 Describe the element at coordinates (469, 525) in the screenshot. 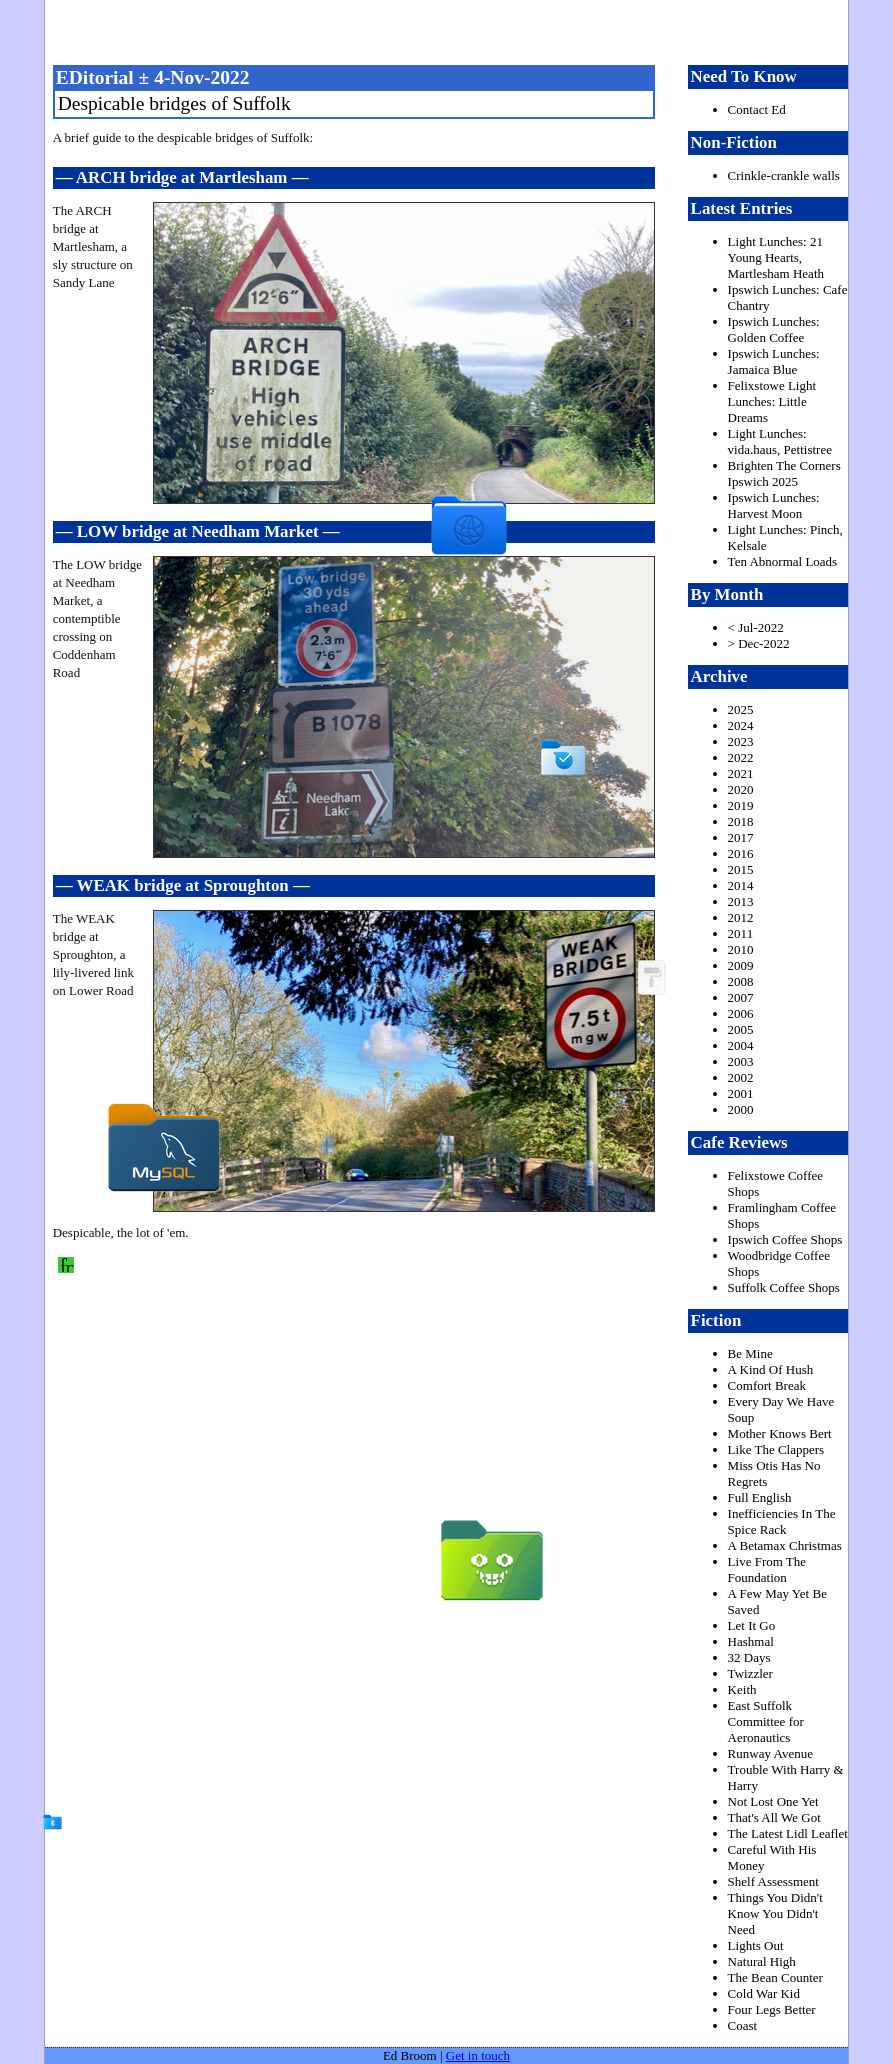

I see `folder containing html web files` at that location.